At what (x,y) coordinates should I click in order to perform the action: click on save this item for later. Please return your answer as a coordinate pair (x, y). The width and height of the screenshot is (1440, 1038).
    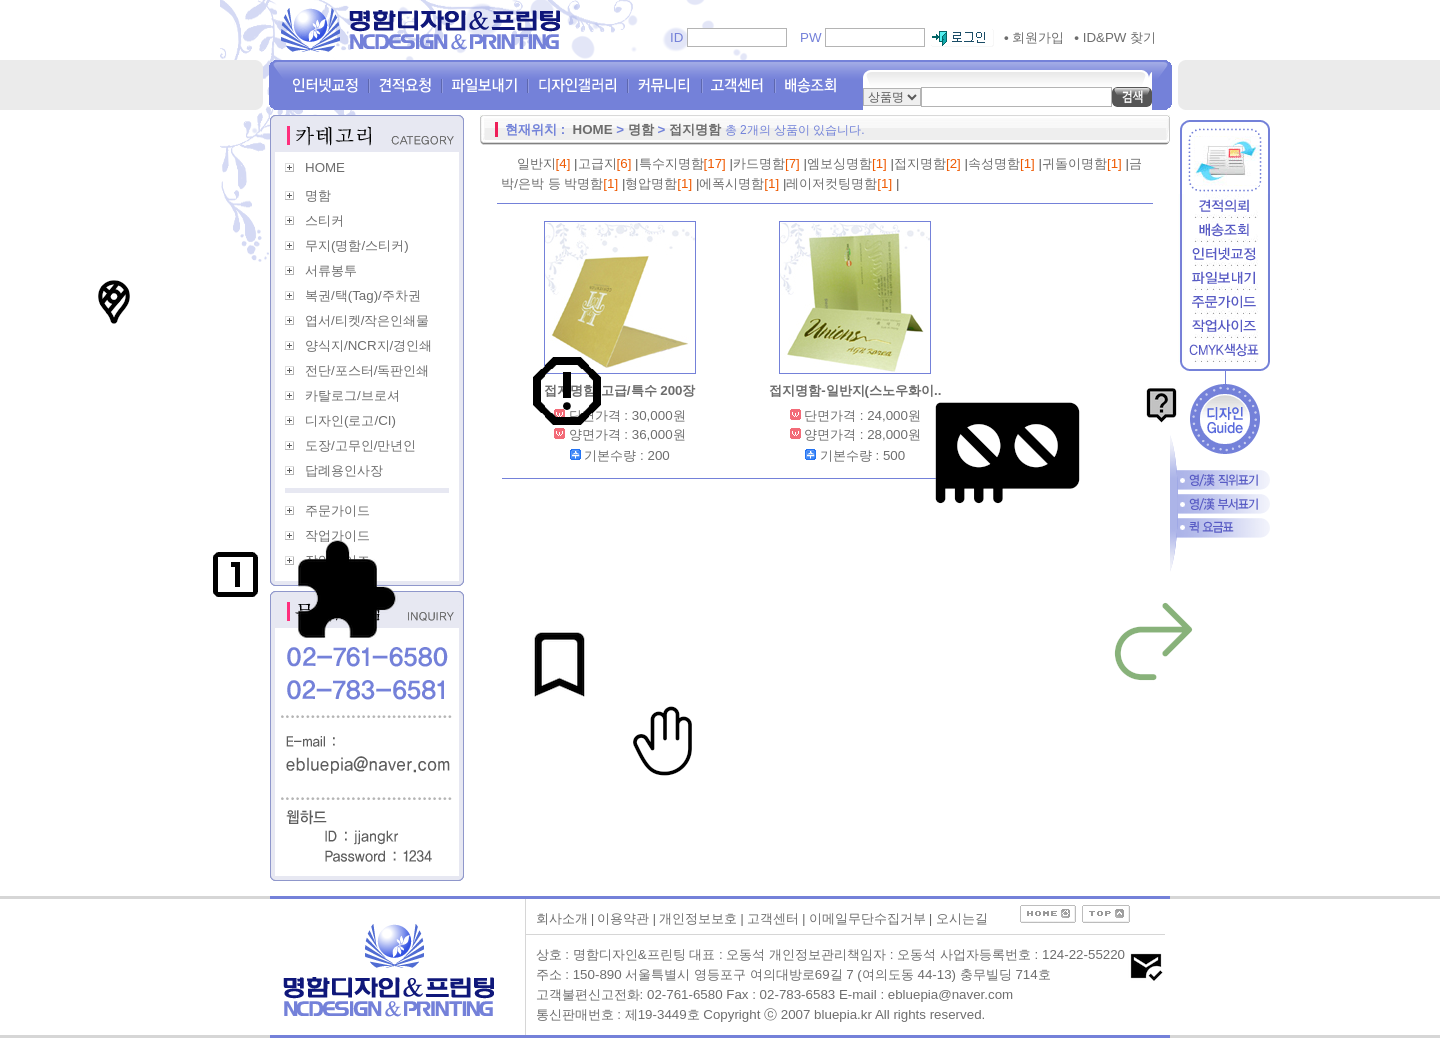
    Looking at the image, I should click on (559, 664).